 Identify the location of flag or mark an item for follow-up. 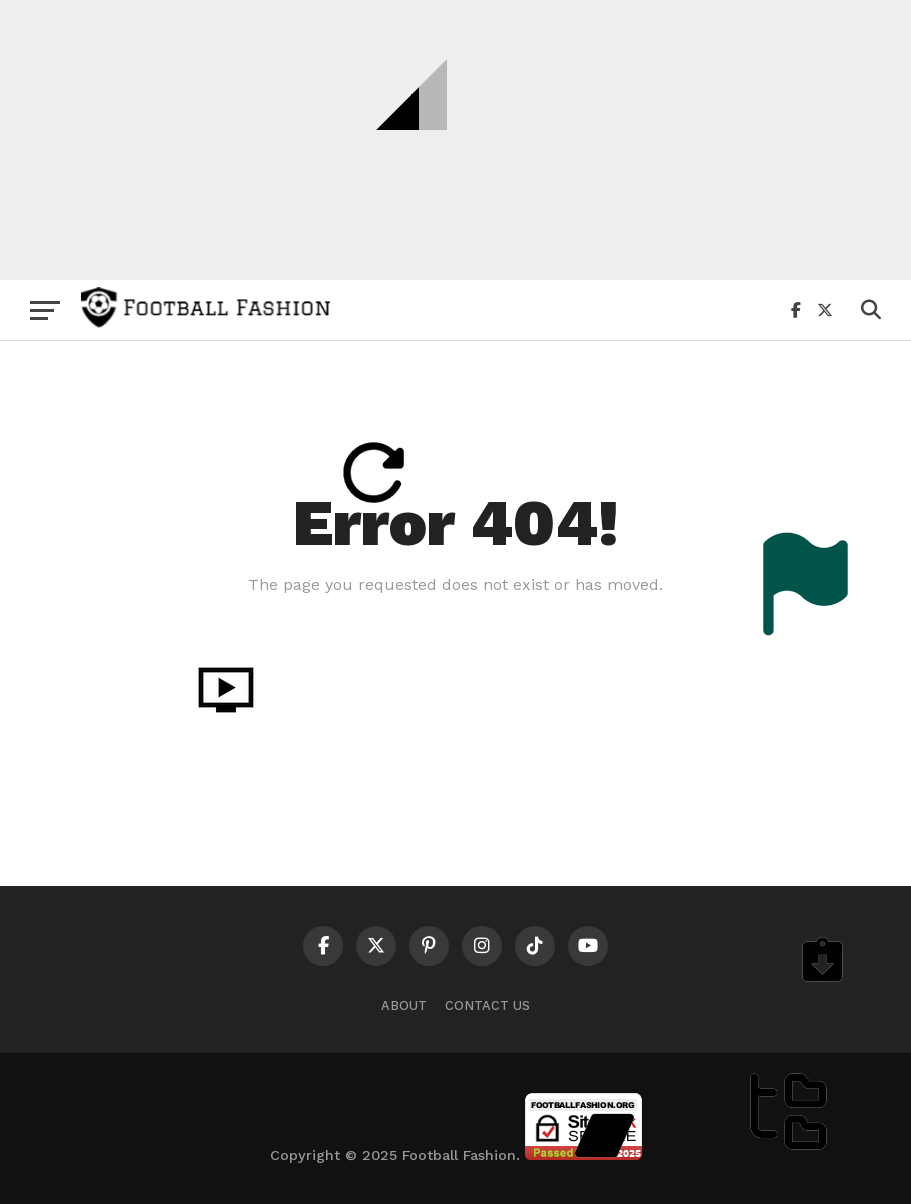
(805, 582).